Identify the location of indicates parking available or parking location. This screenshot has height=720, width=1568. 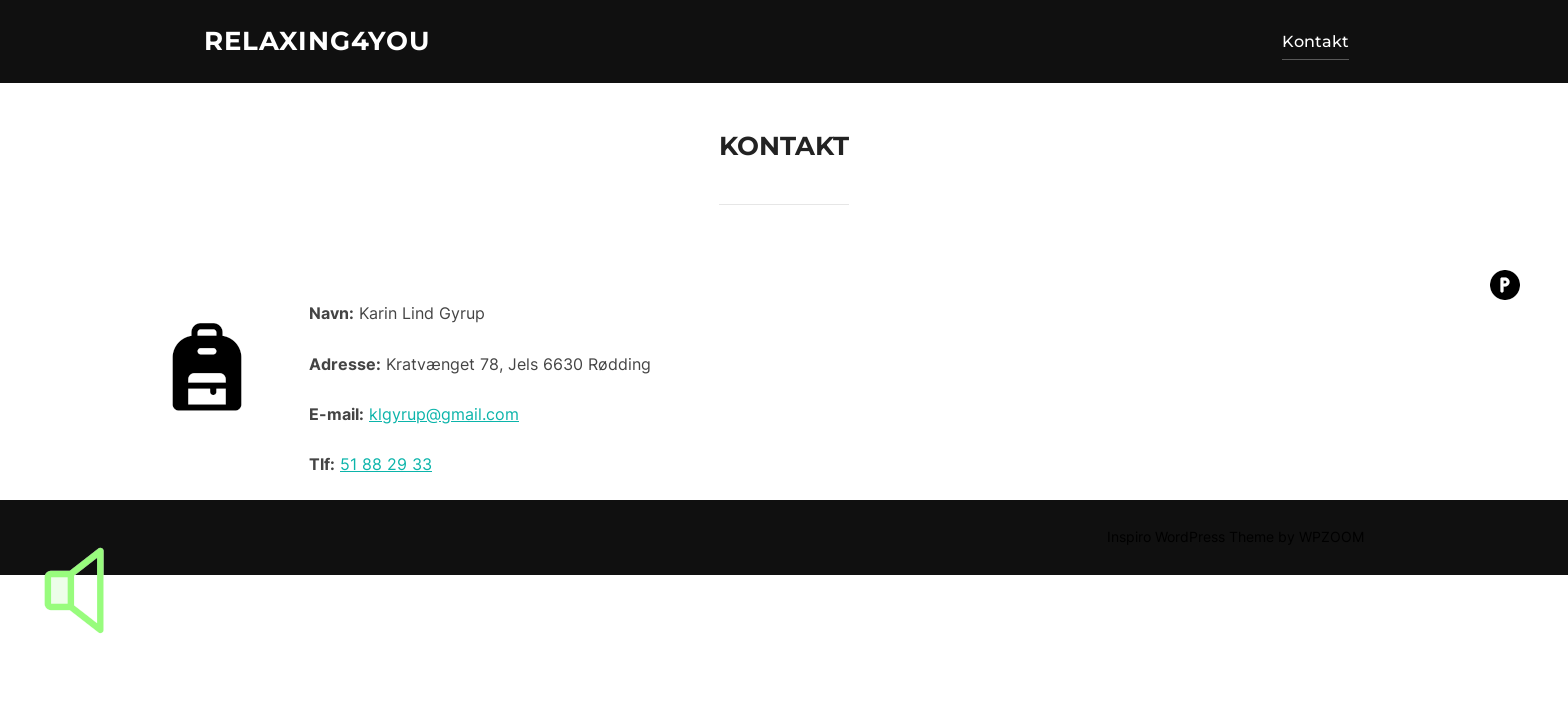
(1505, 285).